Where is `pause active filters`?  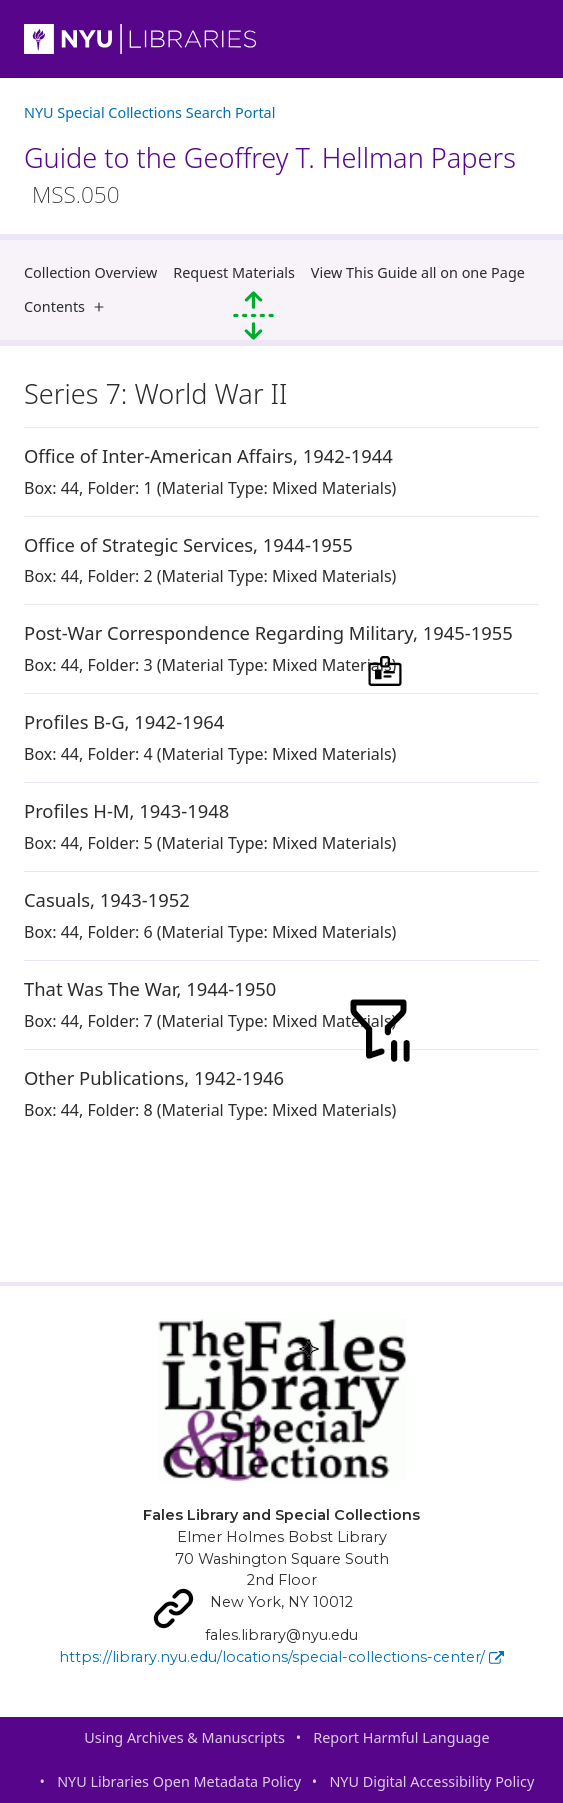
pause active filters is located at coordinates (378, 1027).